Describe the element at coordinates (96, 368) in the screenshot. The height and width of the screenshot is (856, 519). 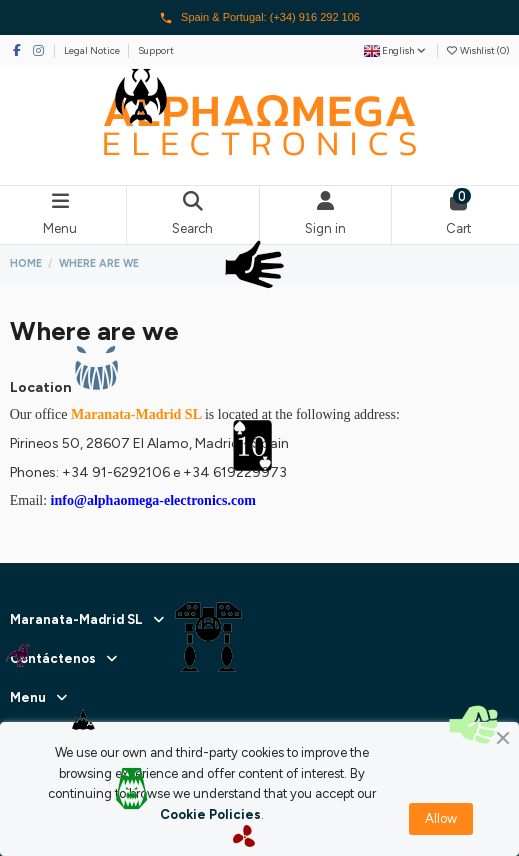
I see `indicates a villain or enemy character` at that location.